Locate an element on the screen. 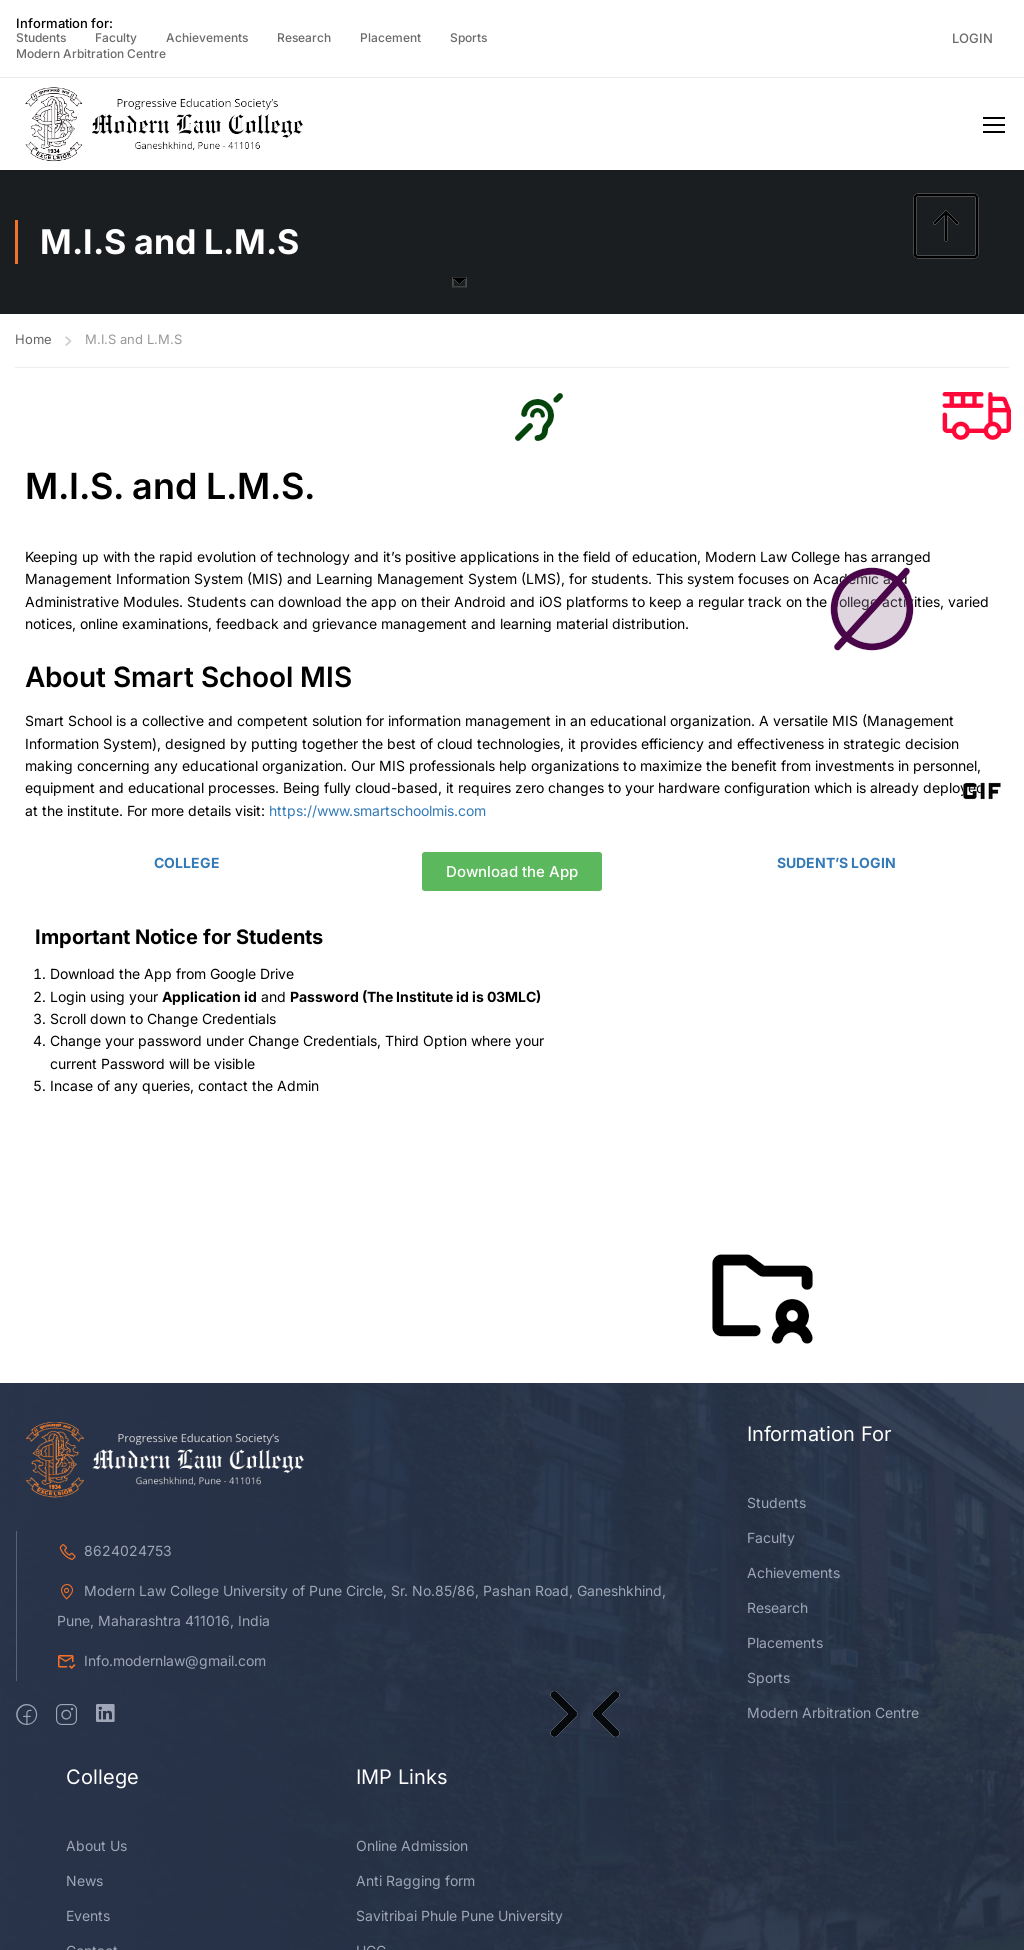  access user files or personal folder is located at coordinates (762, 1293).